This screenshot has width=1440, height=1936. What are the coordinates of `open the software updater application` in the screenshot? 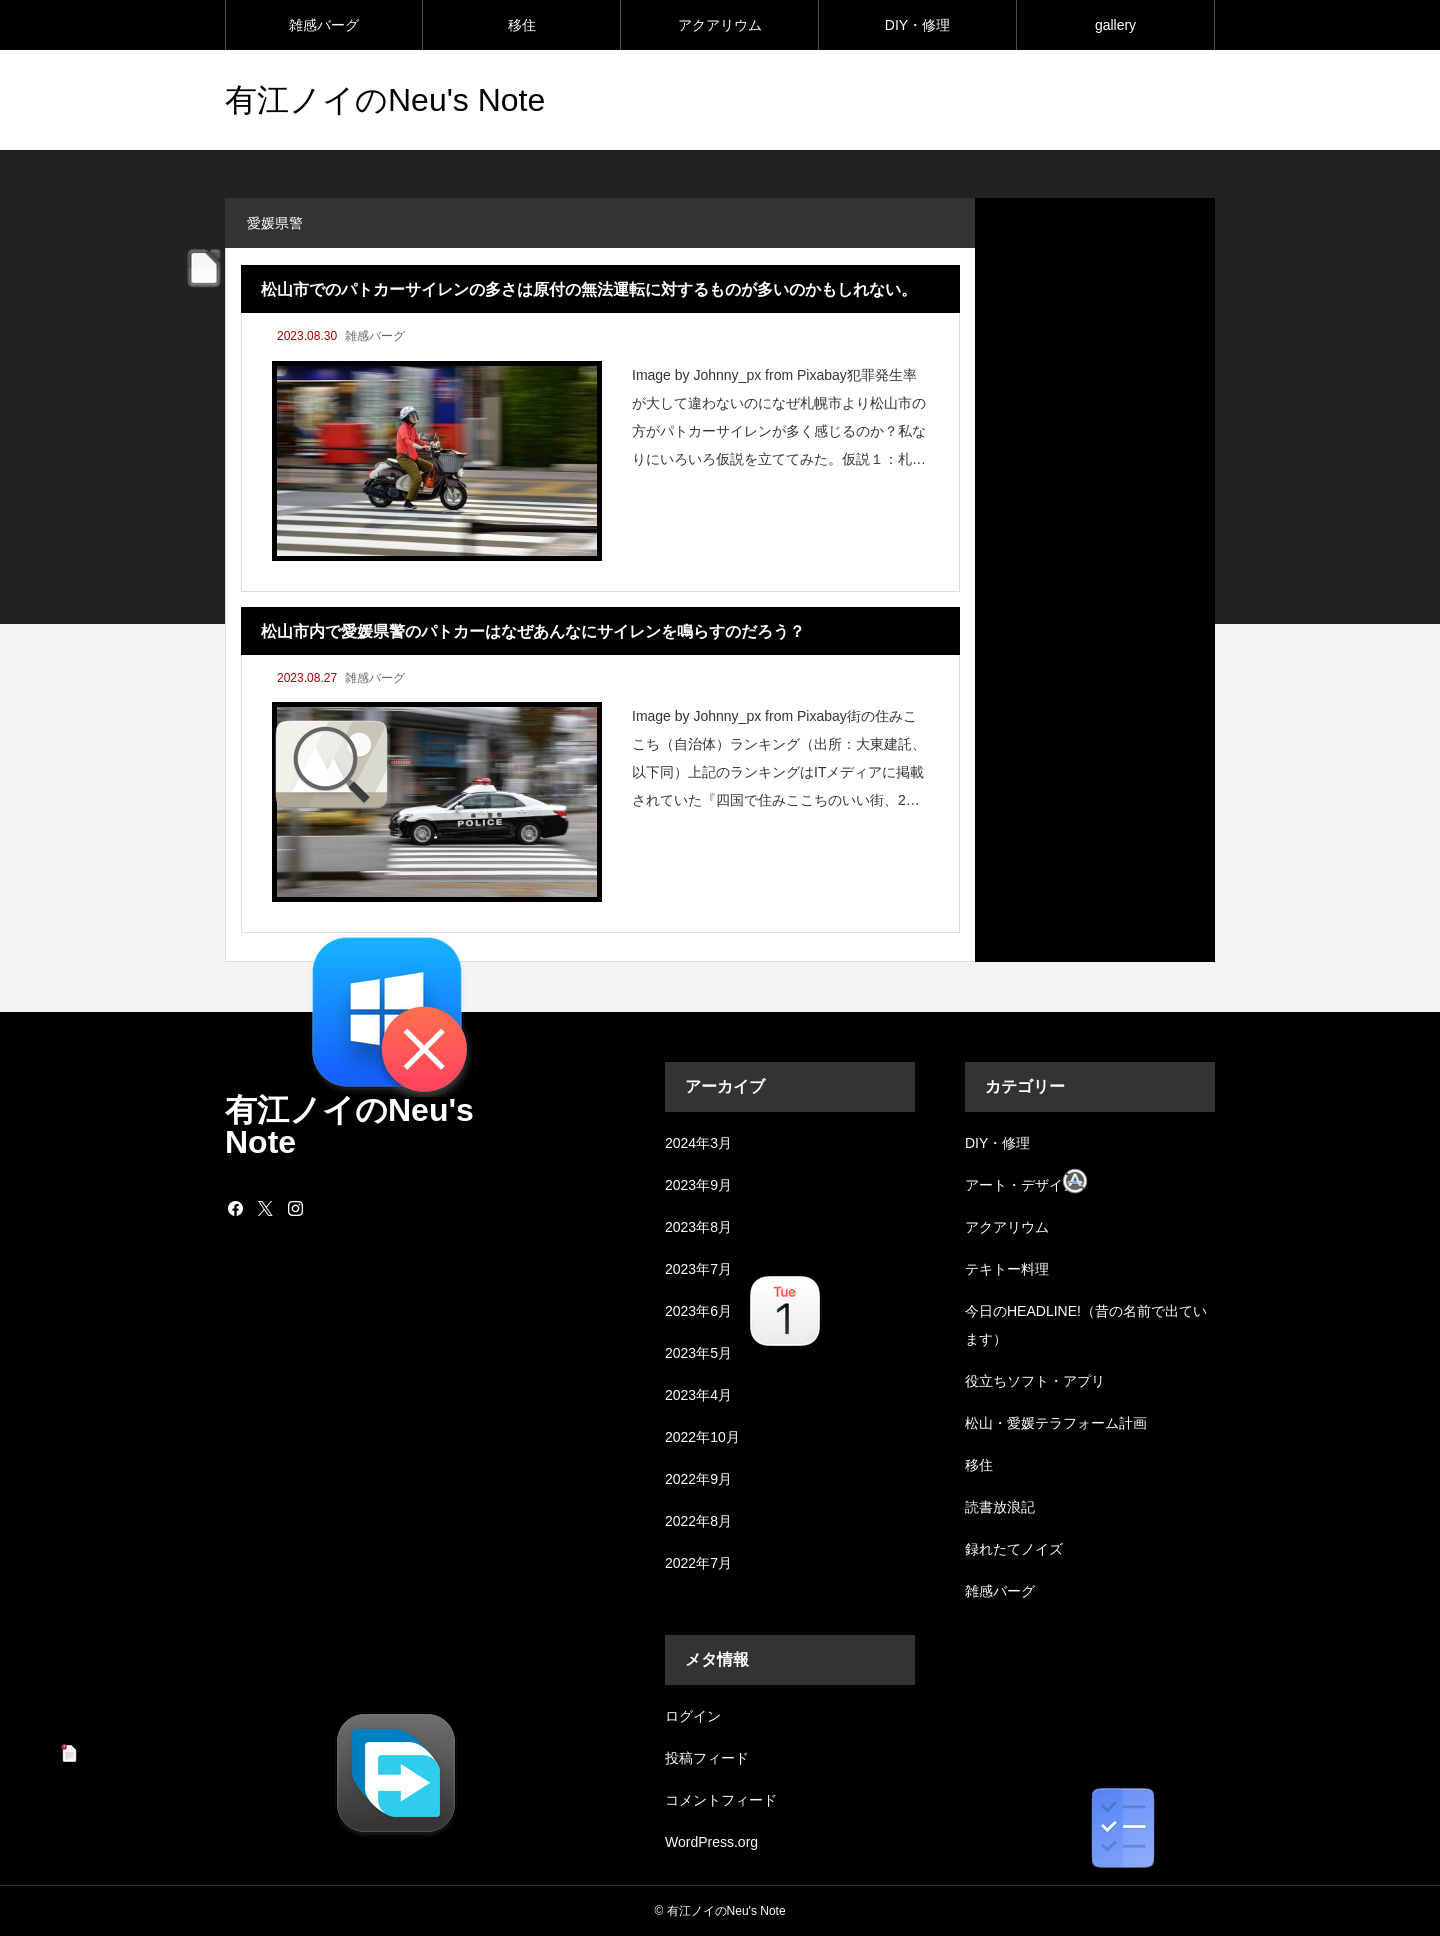 It's located at (1075, 1181).